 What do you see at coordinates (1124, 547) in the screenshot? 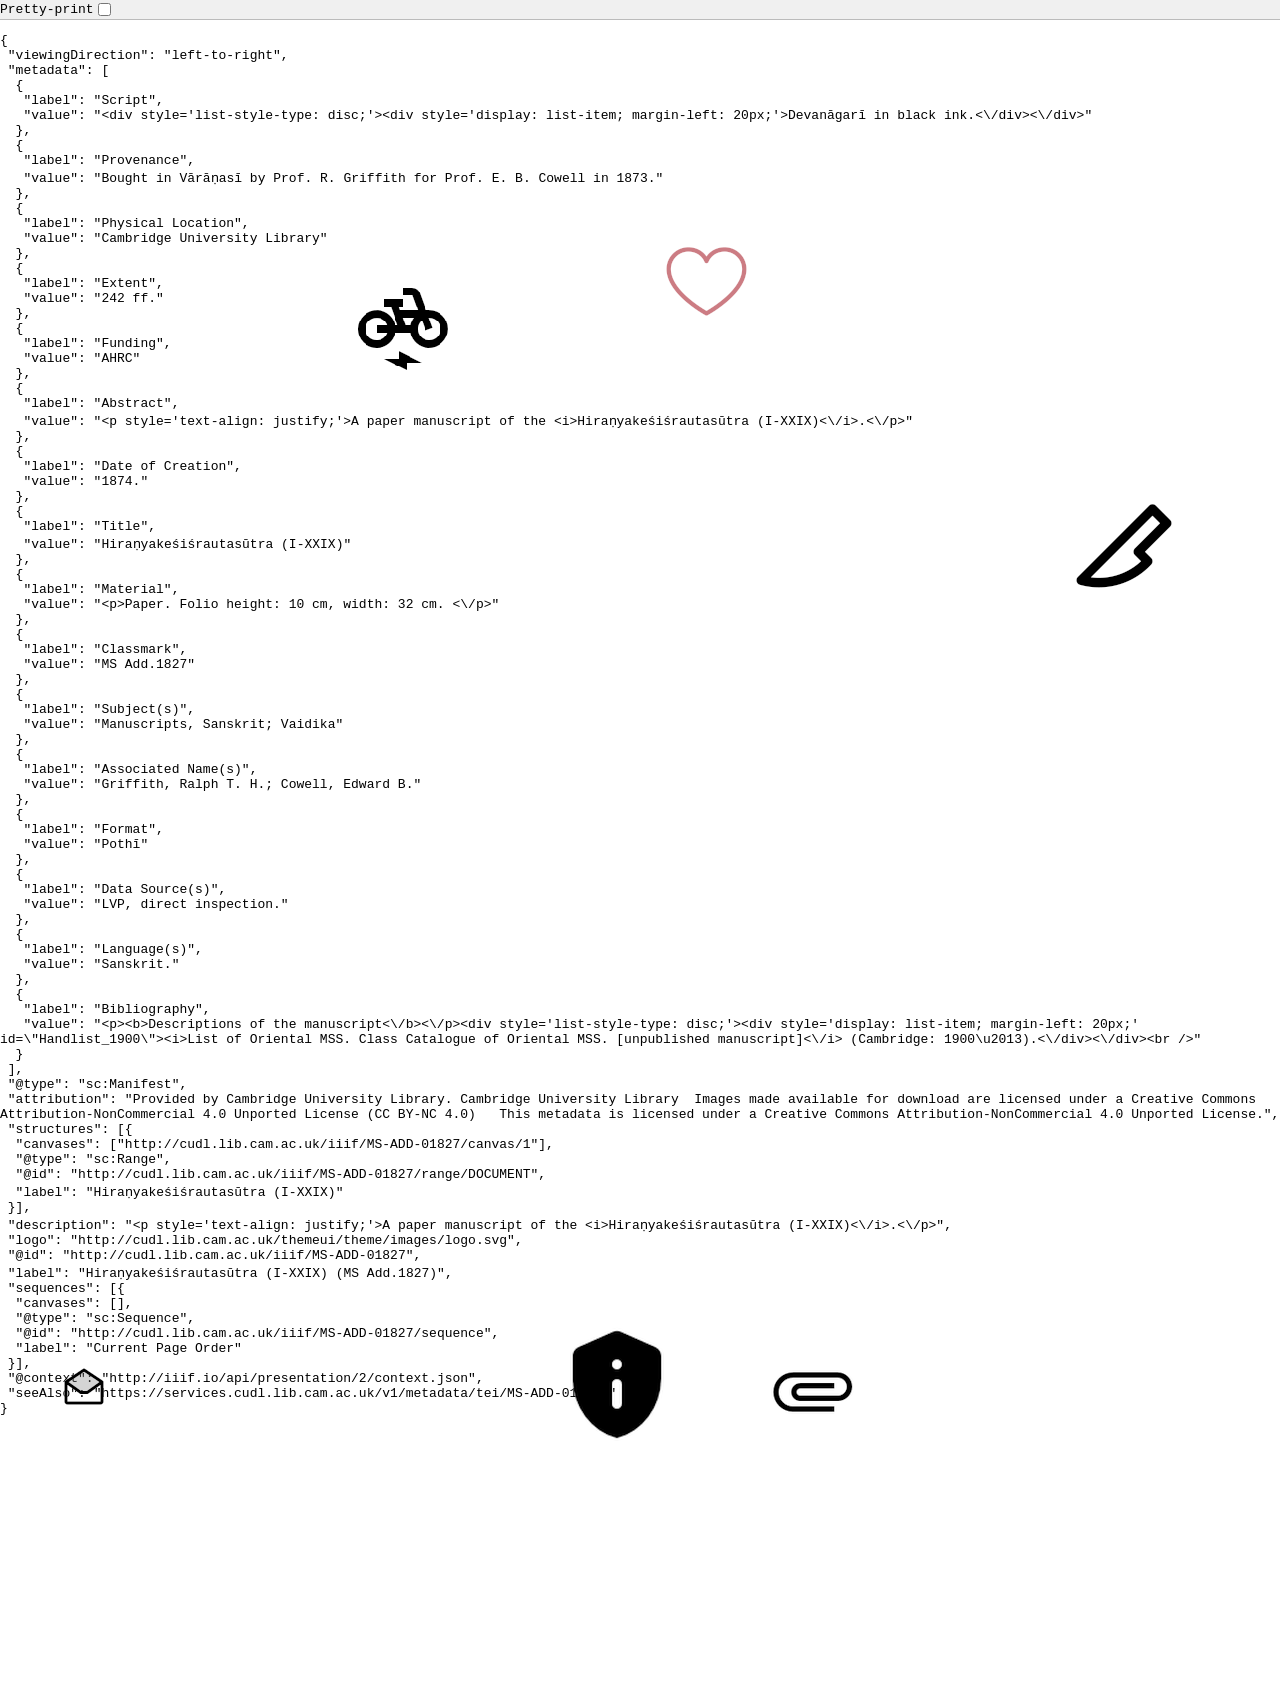
I see `slice or cut selected content` at bounding box center [1124, 547].